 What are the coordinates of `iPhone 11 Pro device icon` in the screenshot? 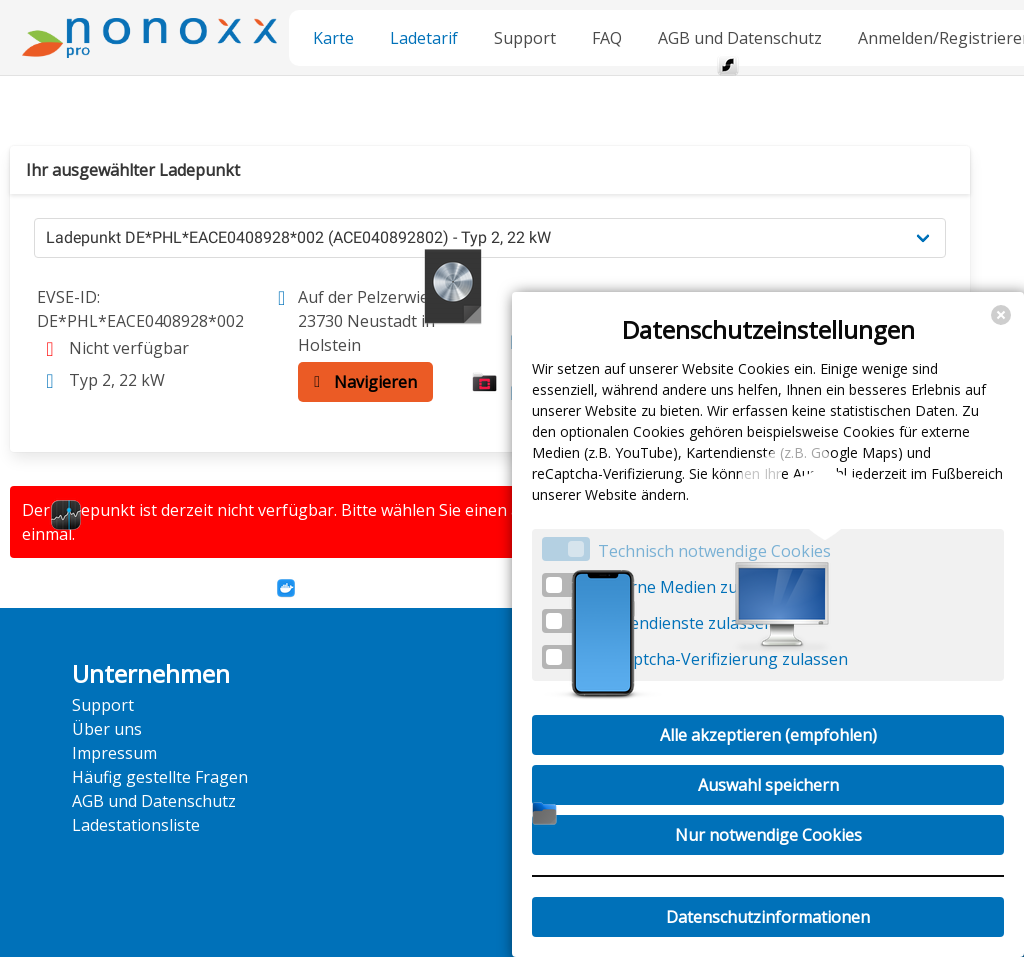 It's located at (603, 635).